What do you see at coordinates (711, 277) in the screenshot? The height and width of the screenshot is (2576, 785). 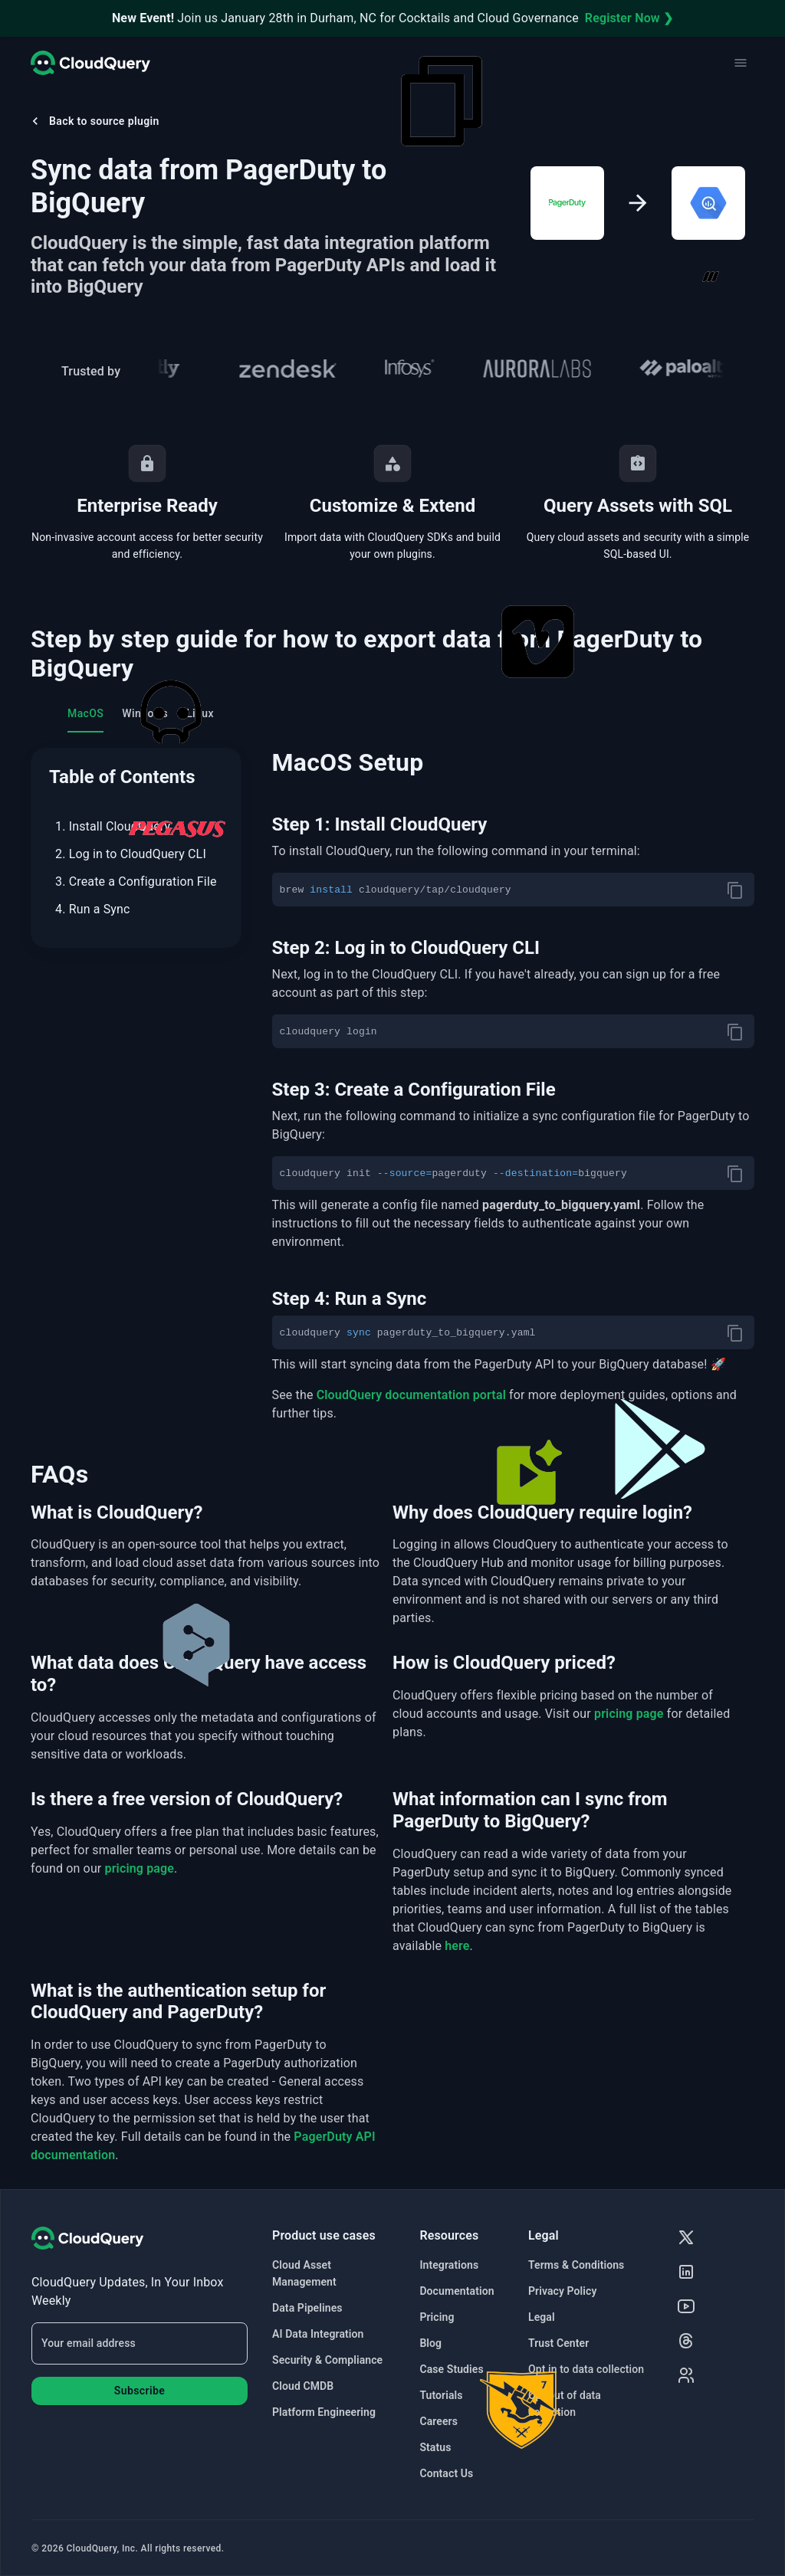 I see `meilisearch search engine logo` at bounding box center [711, 277].